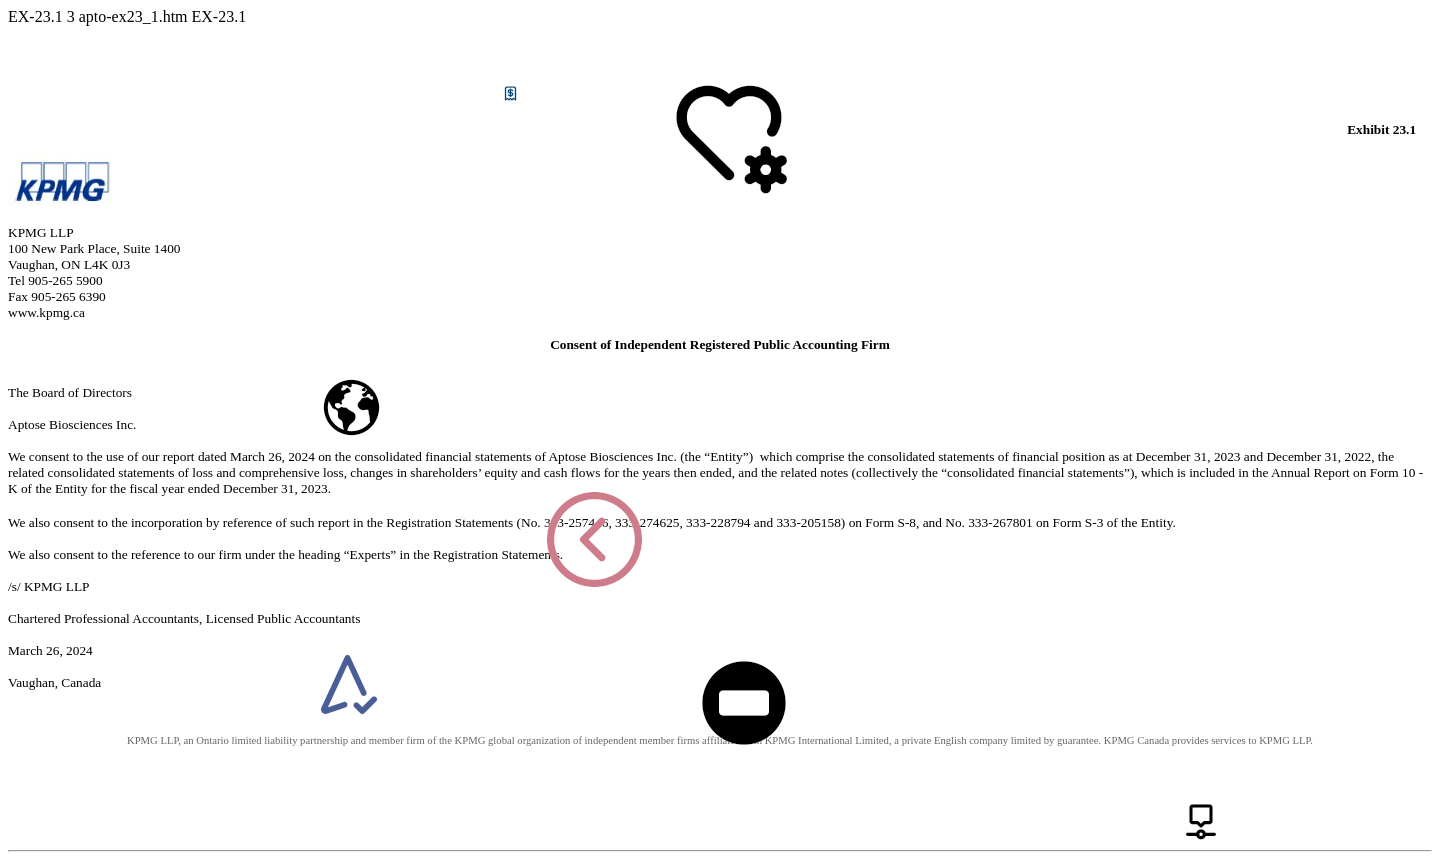 The height and width of the screenshot is (868, 1440). I want to click on go back to previous screen, so click(594, 539).